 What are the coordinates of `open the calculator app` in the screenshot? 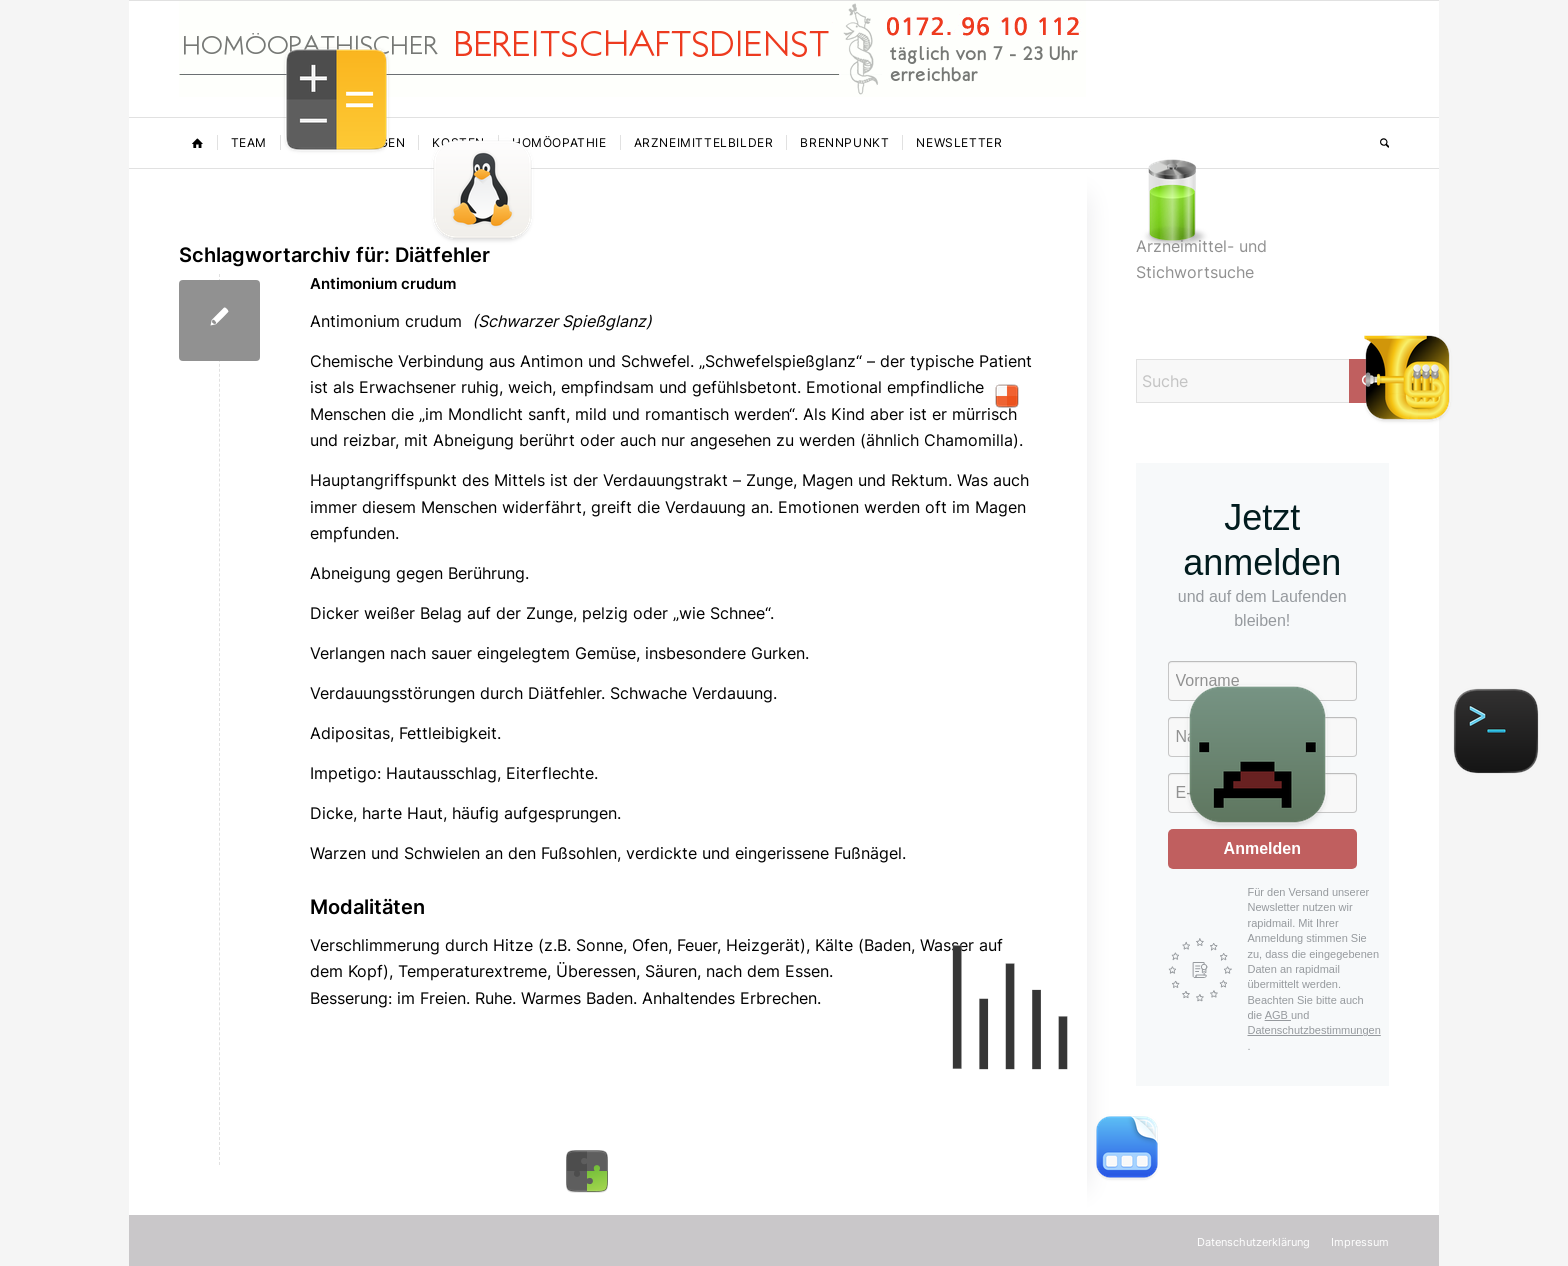 It's located at (336, 99).